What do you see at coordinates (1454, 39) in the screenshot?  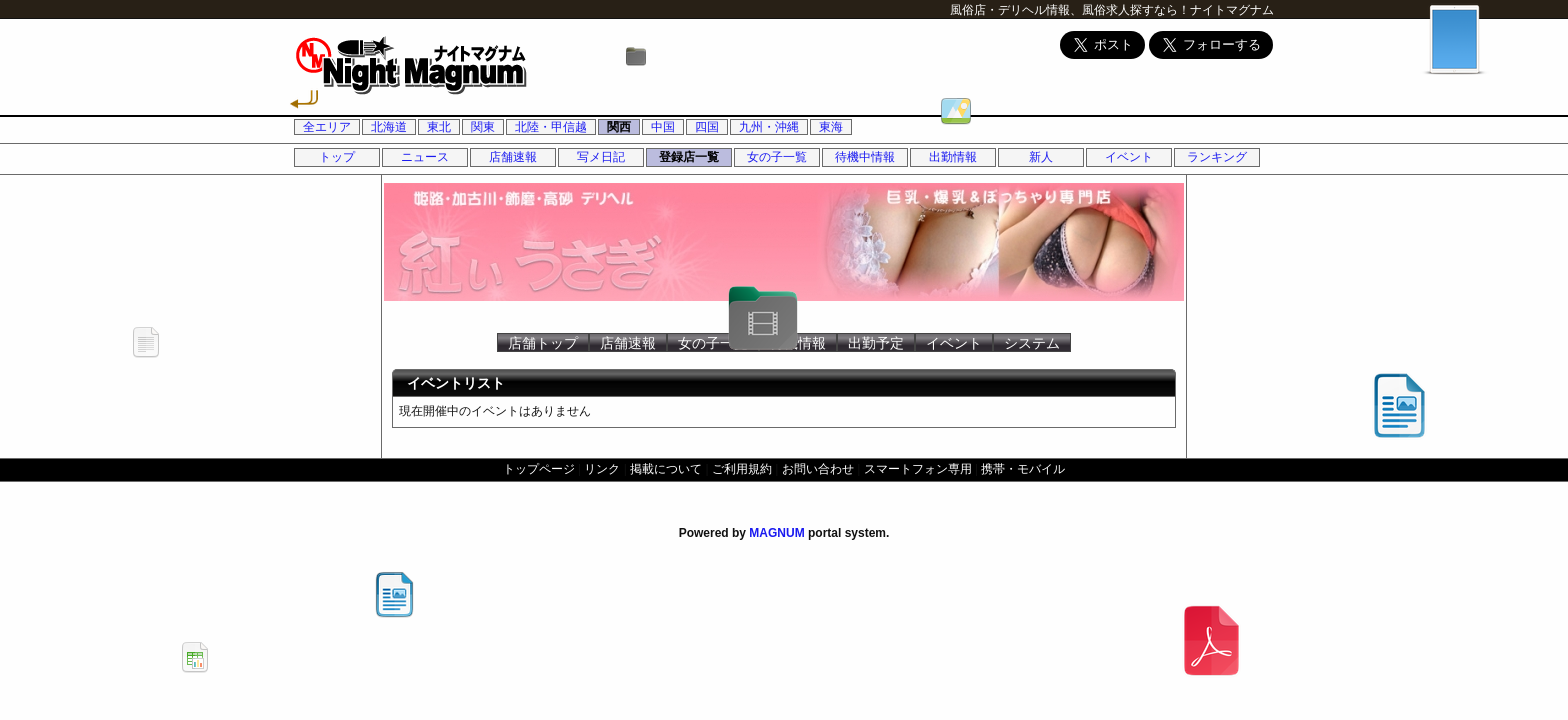 I see `view connected iPad Pro device` at bounding box center [1454, 39].